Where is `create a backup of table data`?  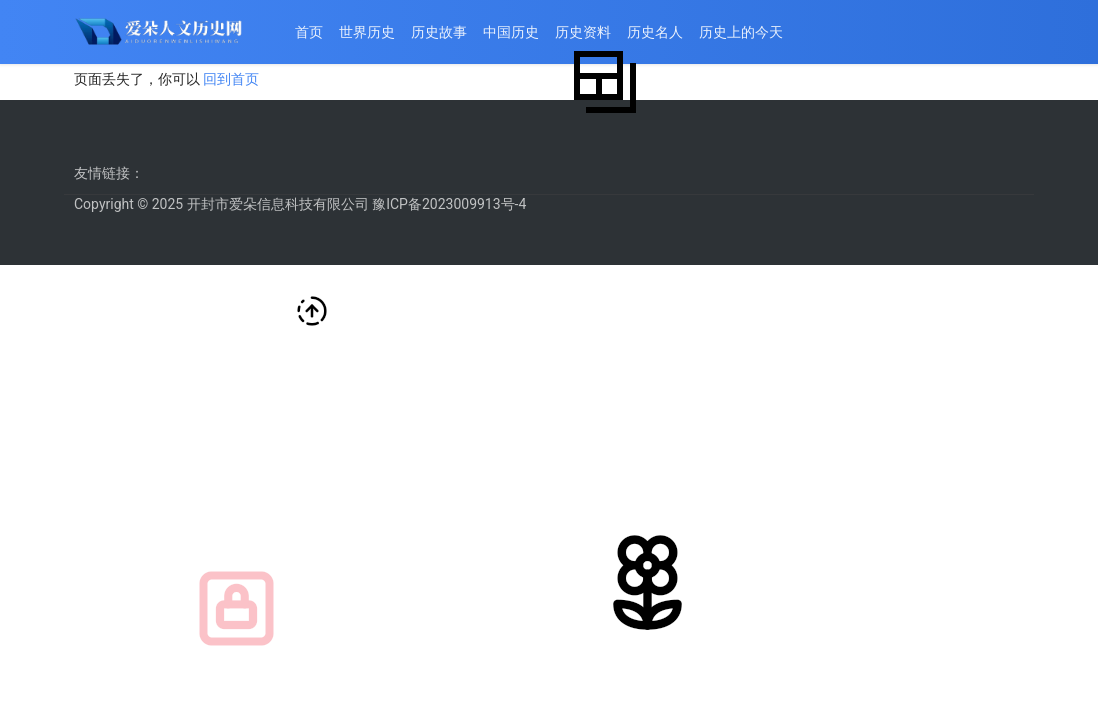 create a backup of table data is located at coordinates (605, 82).